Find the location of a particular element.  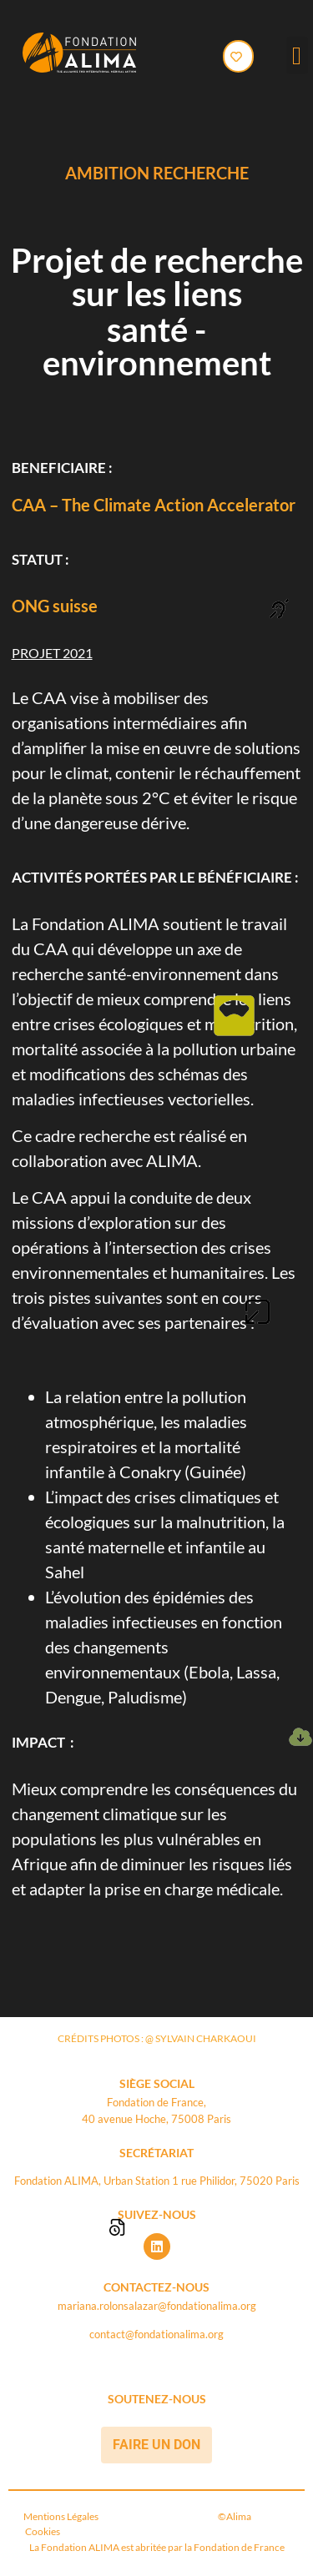

move content outside the current container is located at coordinates (257, 1311).